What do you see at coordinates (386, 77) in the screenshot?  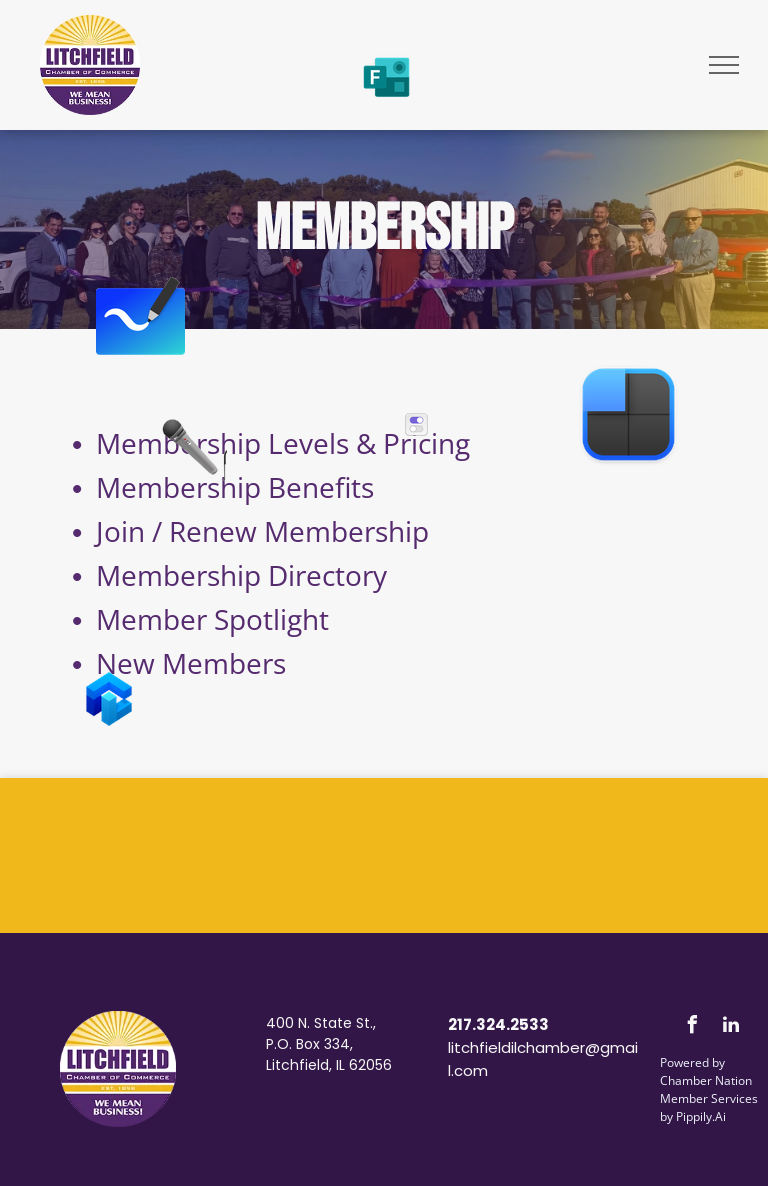 I see `open microsoft forms app` at bounding box center [386, 77].